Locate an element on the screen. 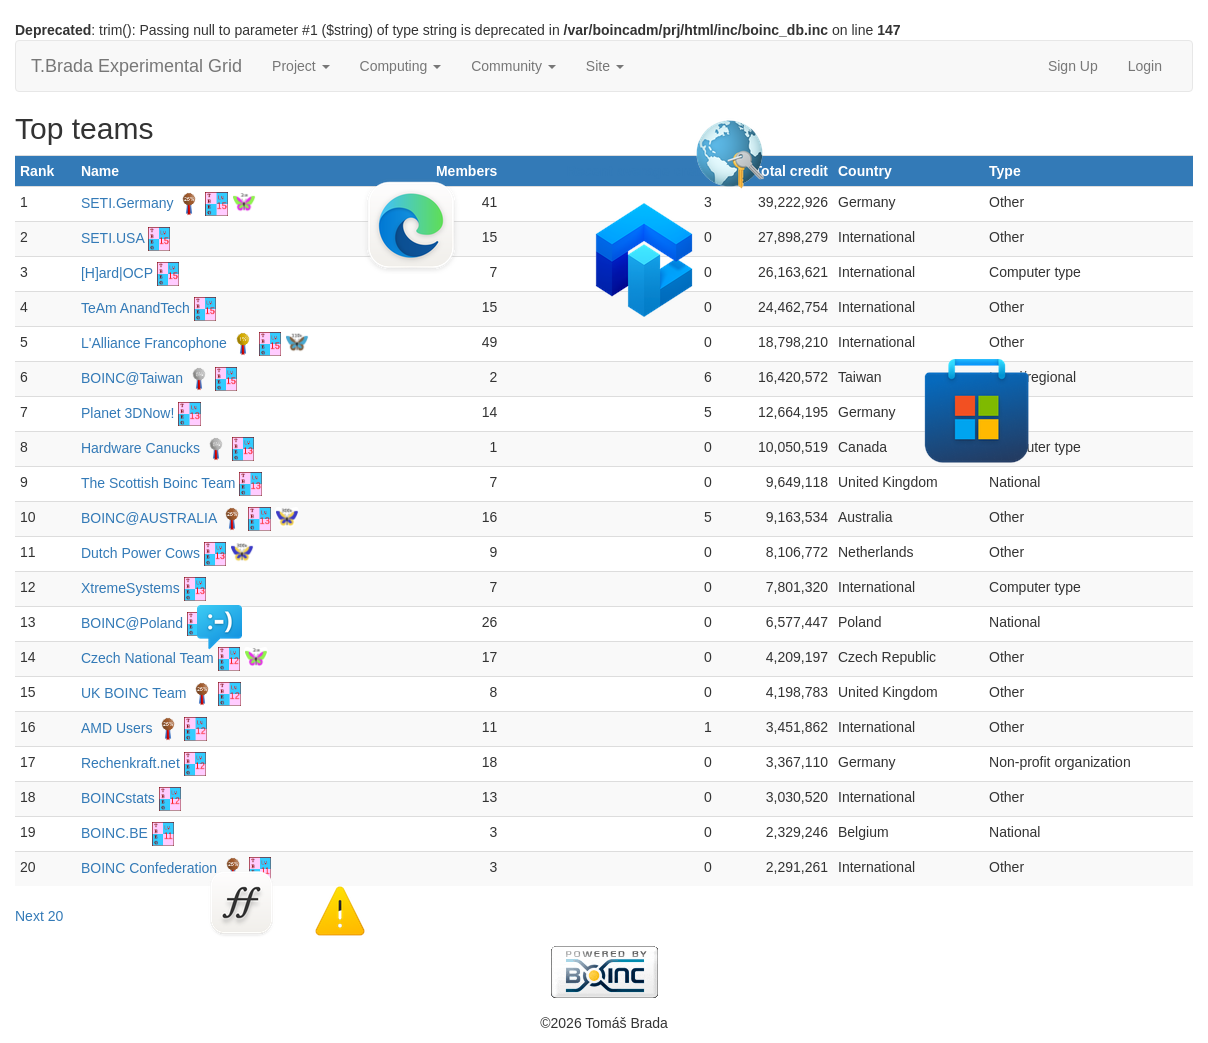 This screenshot has height=1043, width=1208. indicates a warning or alert status is located at coordinates (340, 911).